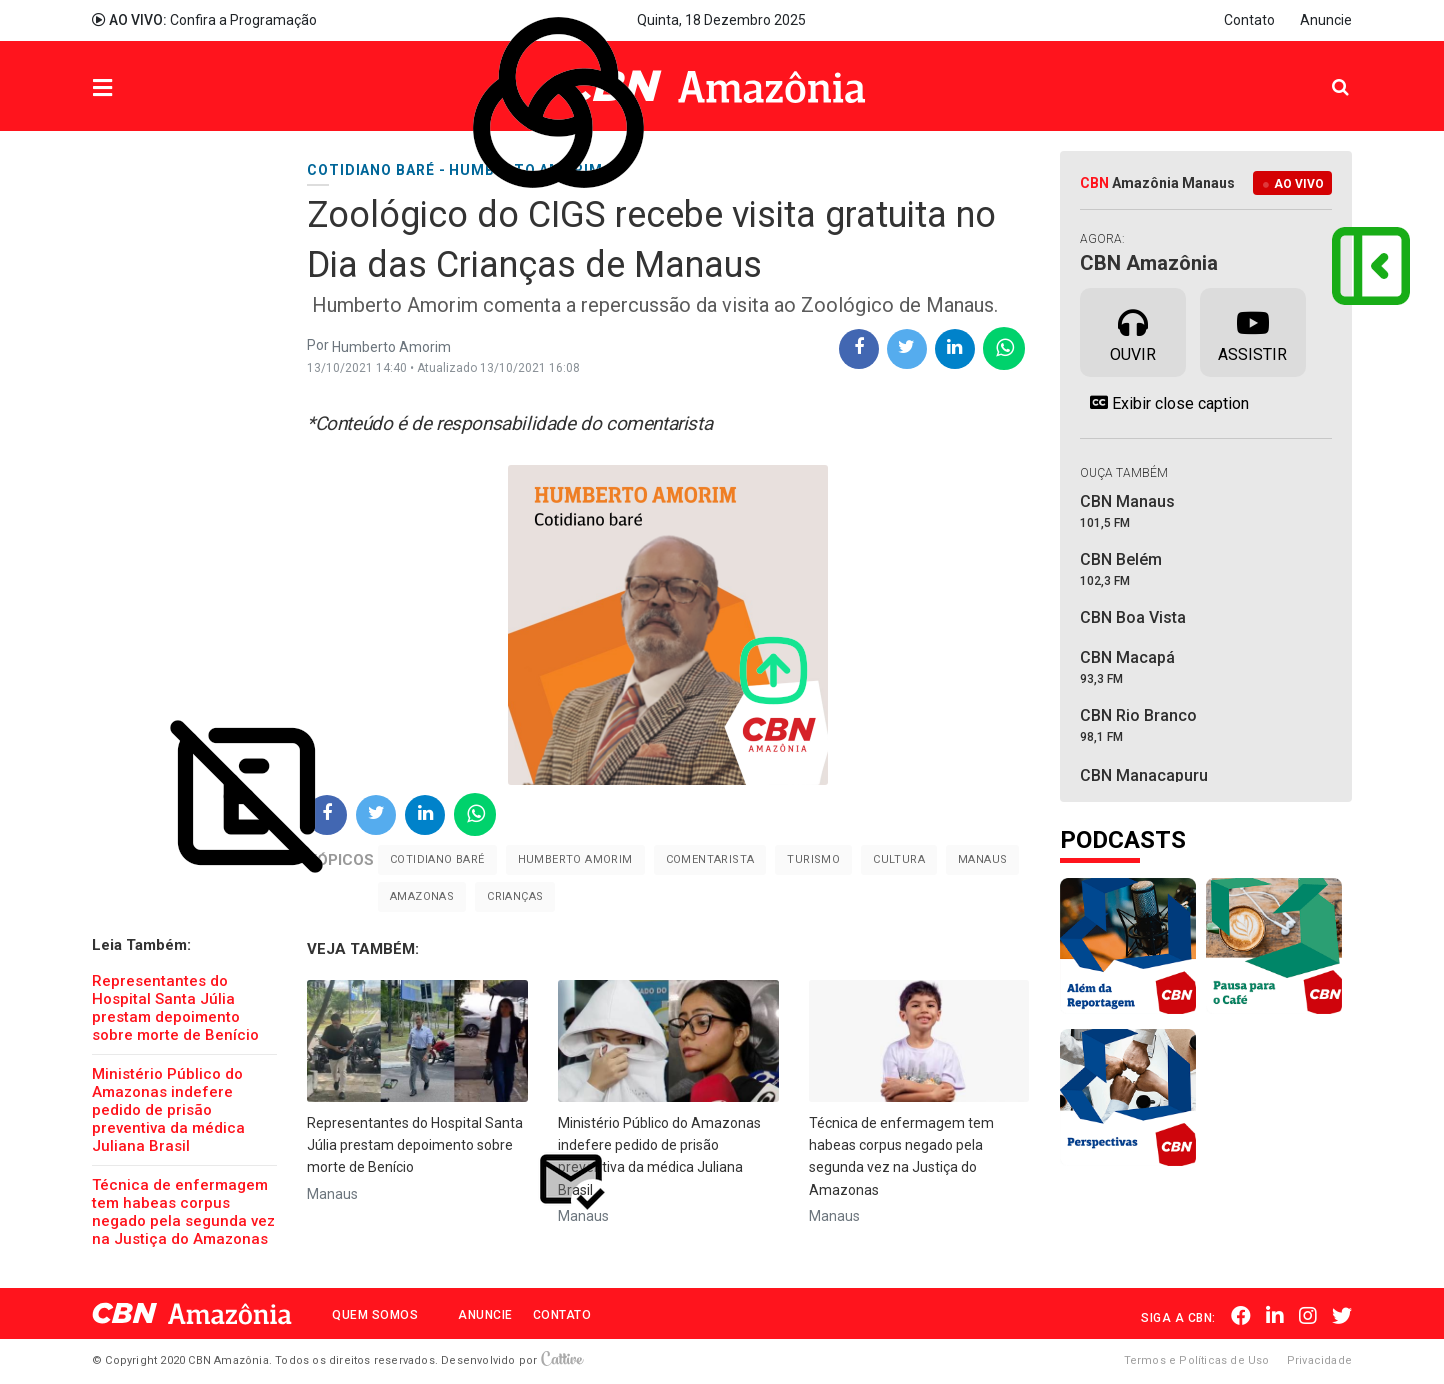 This screenshot has width=1444, height=1384. Describe the element at coordinates (246, 796) in the screenshot. I see `explicit content filter is enabled` at that location.